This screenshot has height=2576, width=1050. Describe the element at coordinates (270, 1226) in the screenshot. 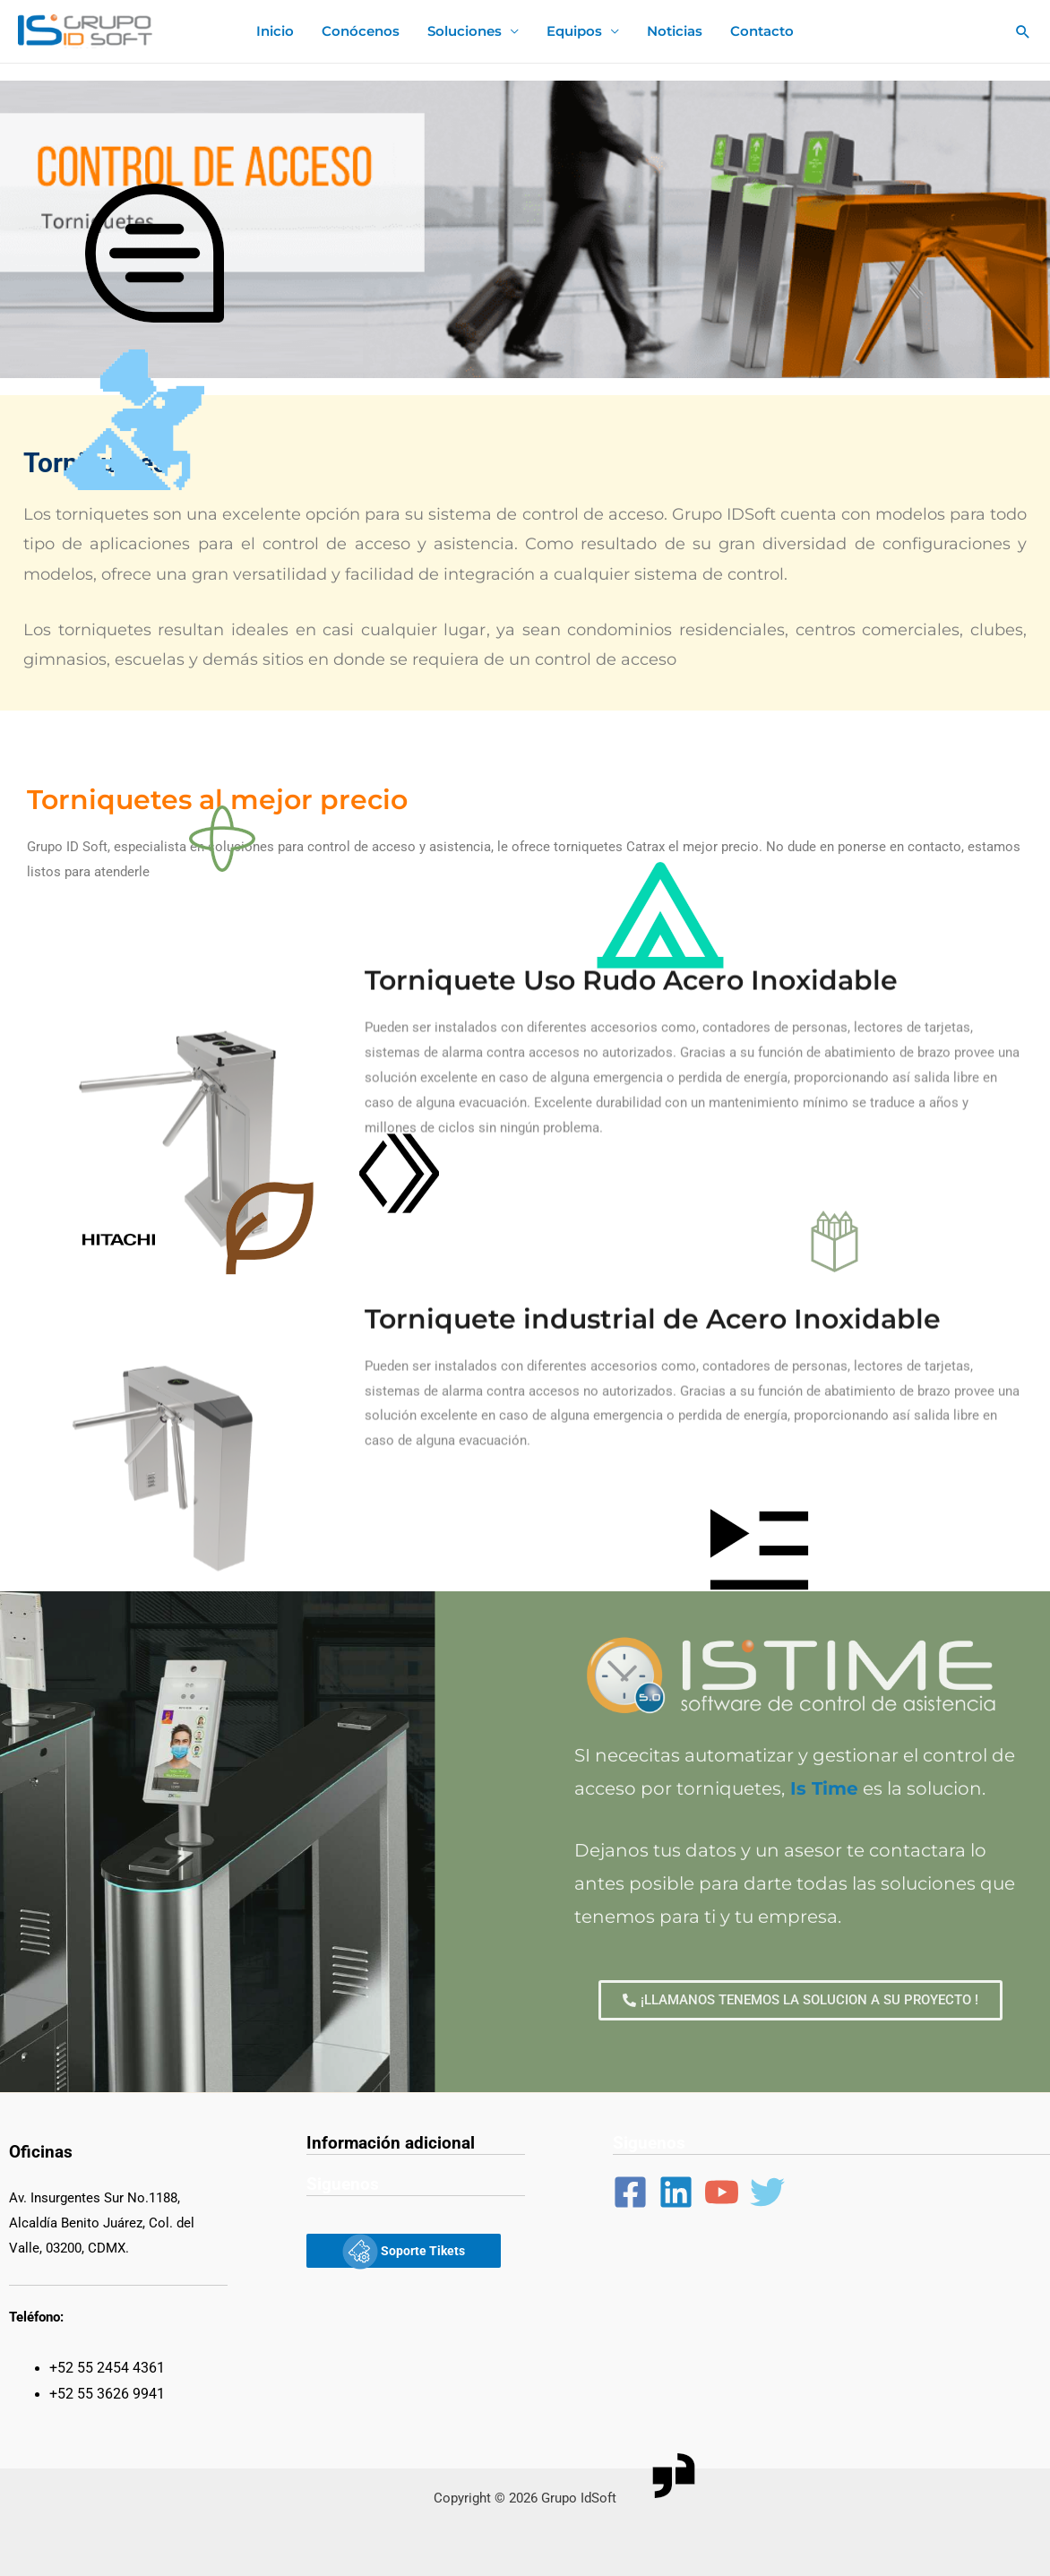

I see `indicates eco-friendly or sustainable option` at that location.